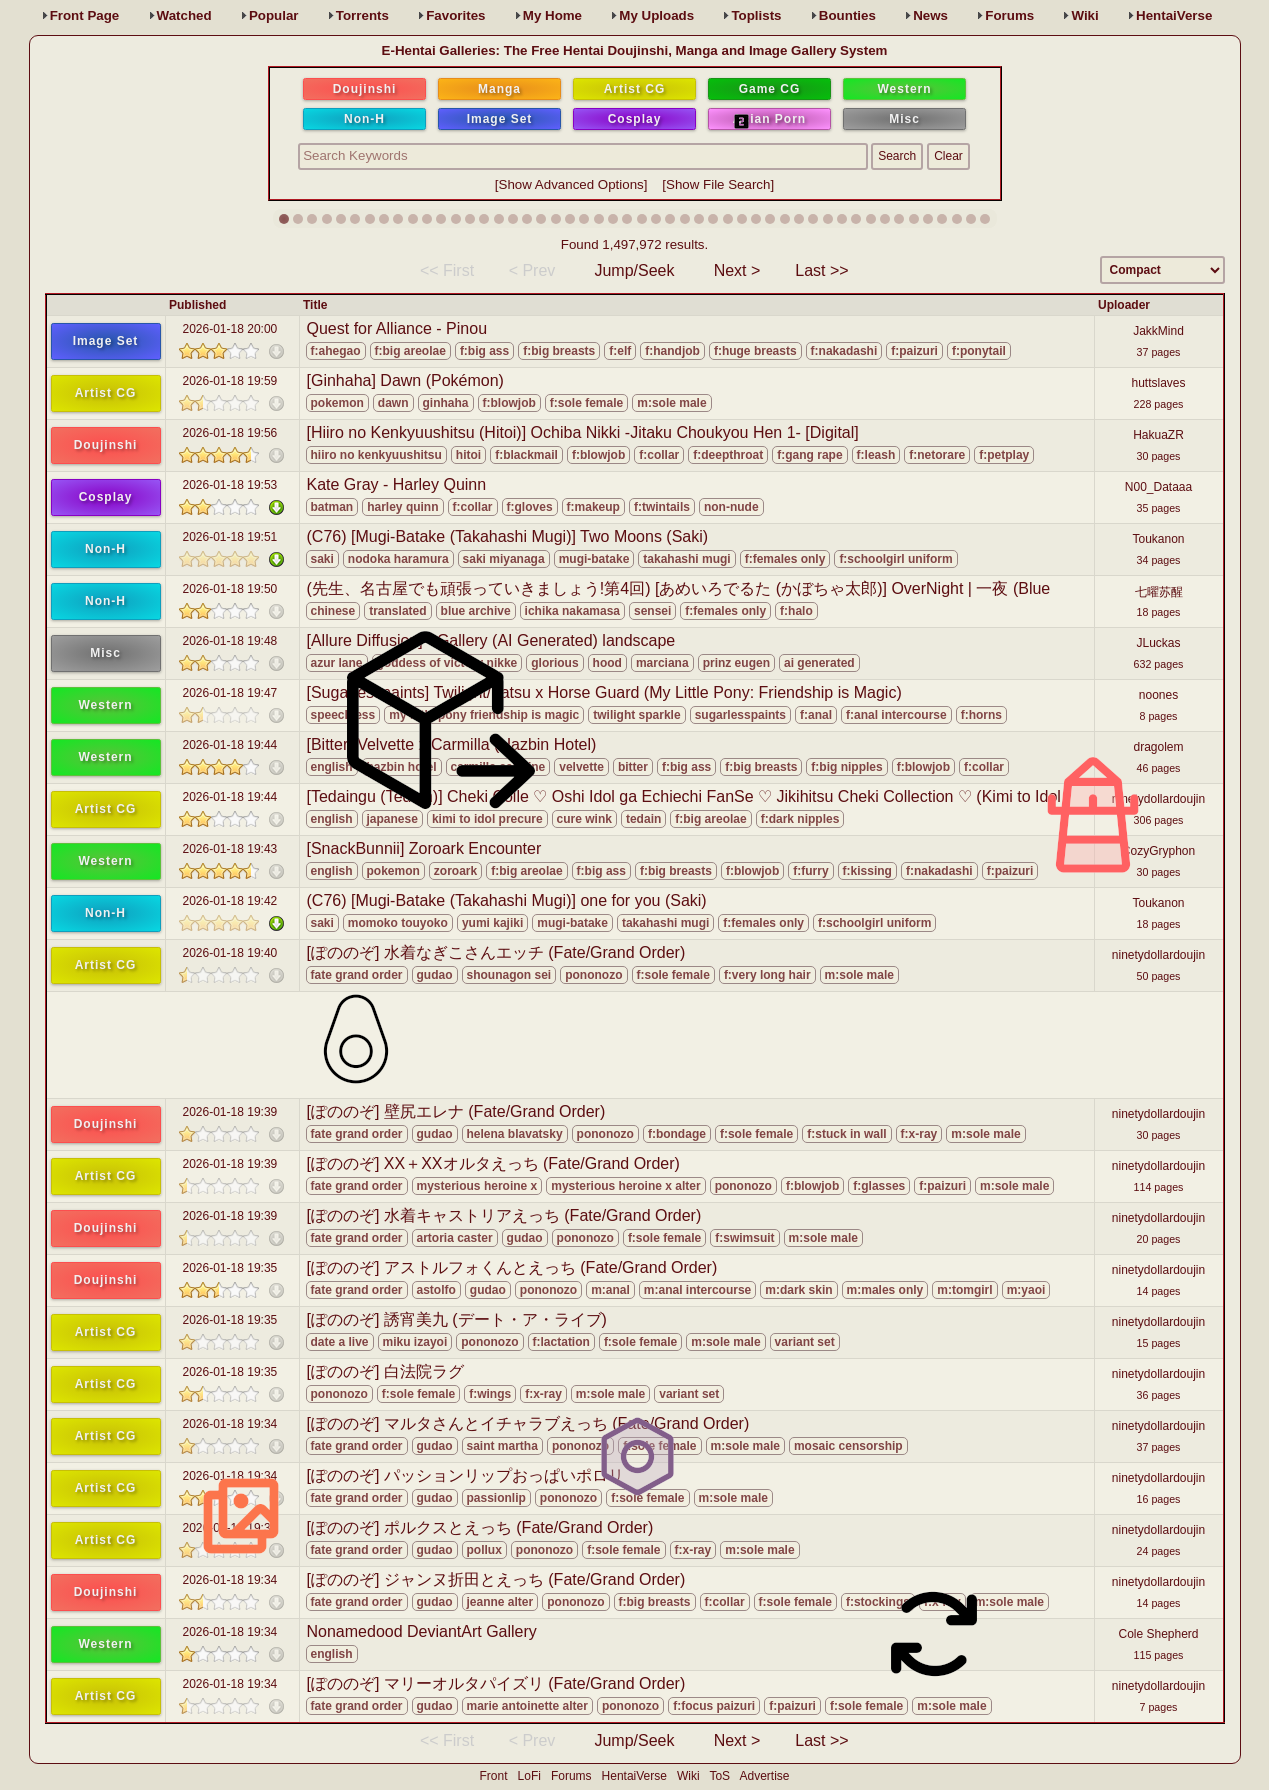 The image size is (1269, 1790). What do you see at coordinates (637, 1456) in the screenshot?
I see `access hardware or mechanical settings` at bounding box center [637, 1456].